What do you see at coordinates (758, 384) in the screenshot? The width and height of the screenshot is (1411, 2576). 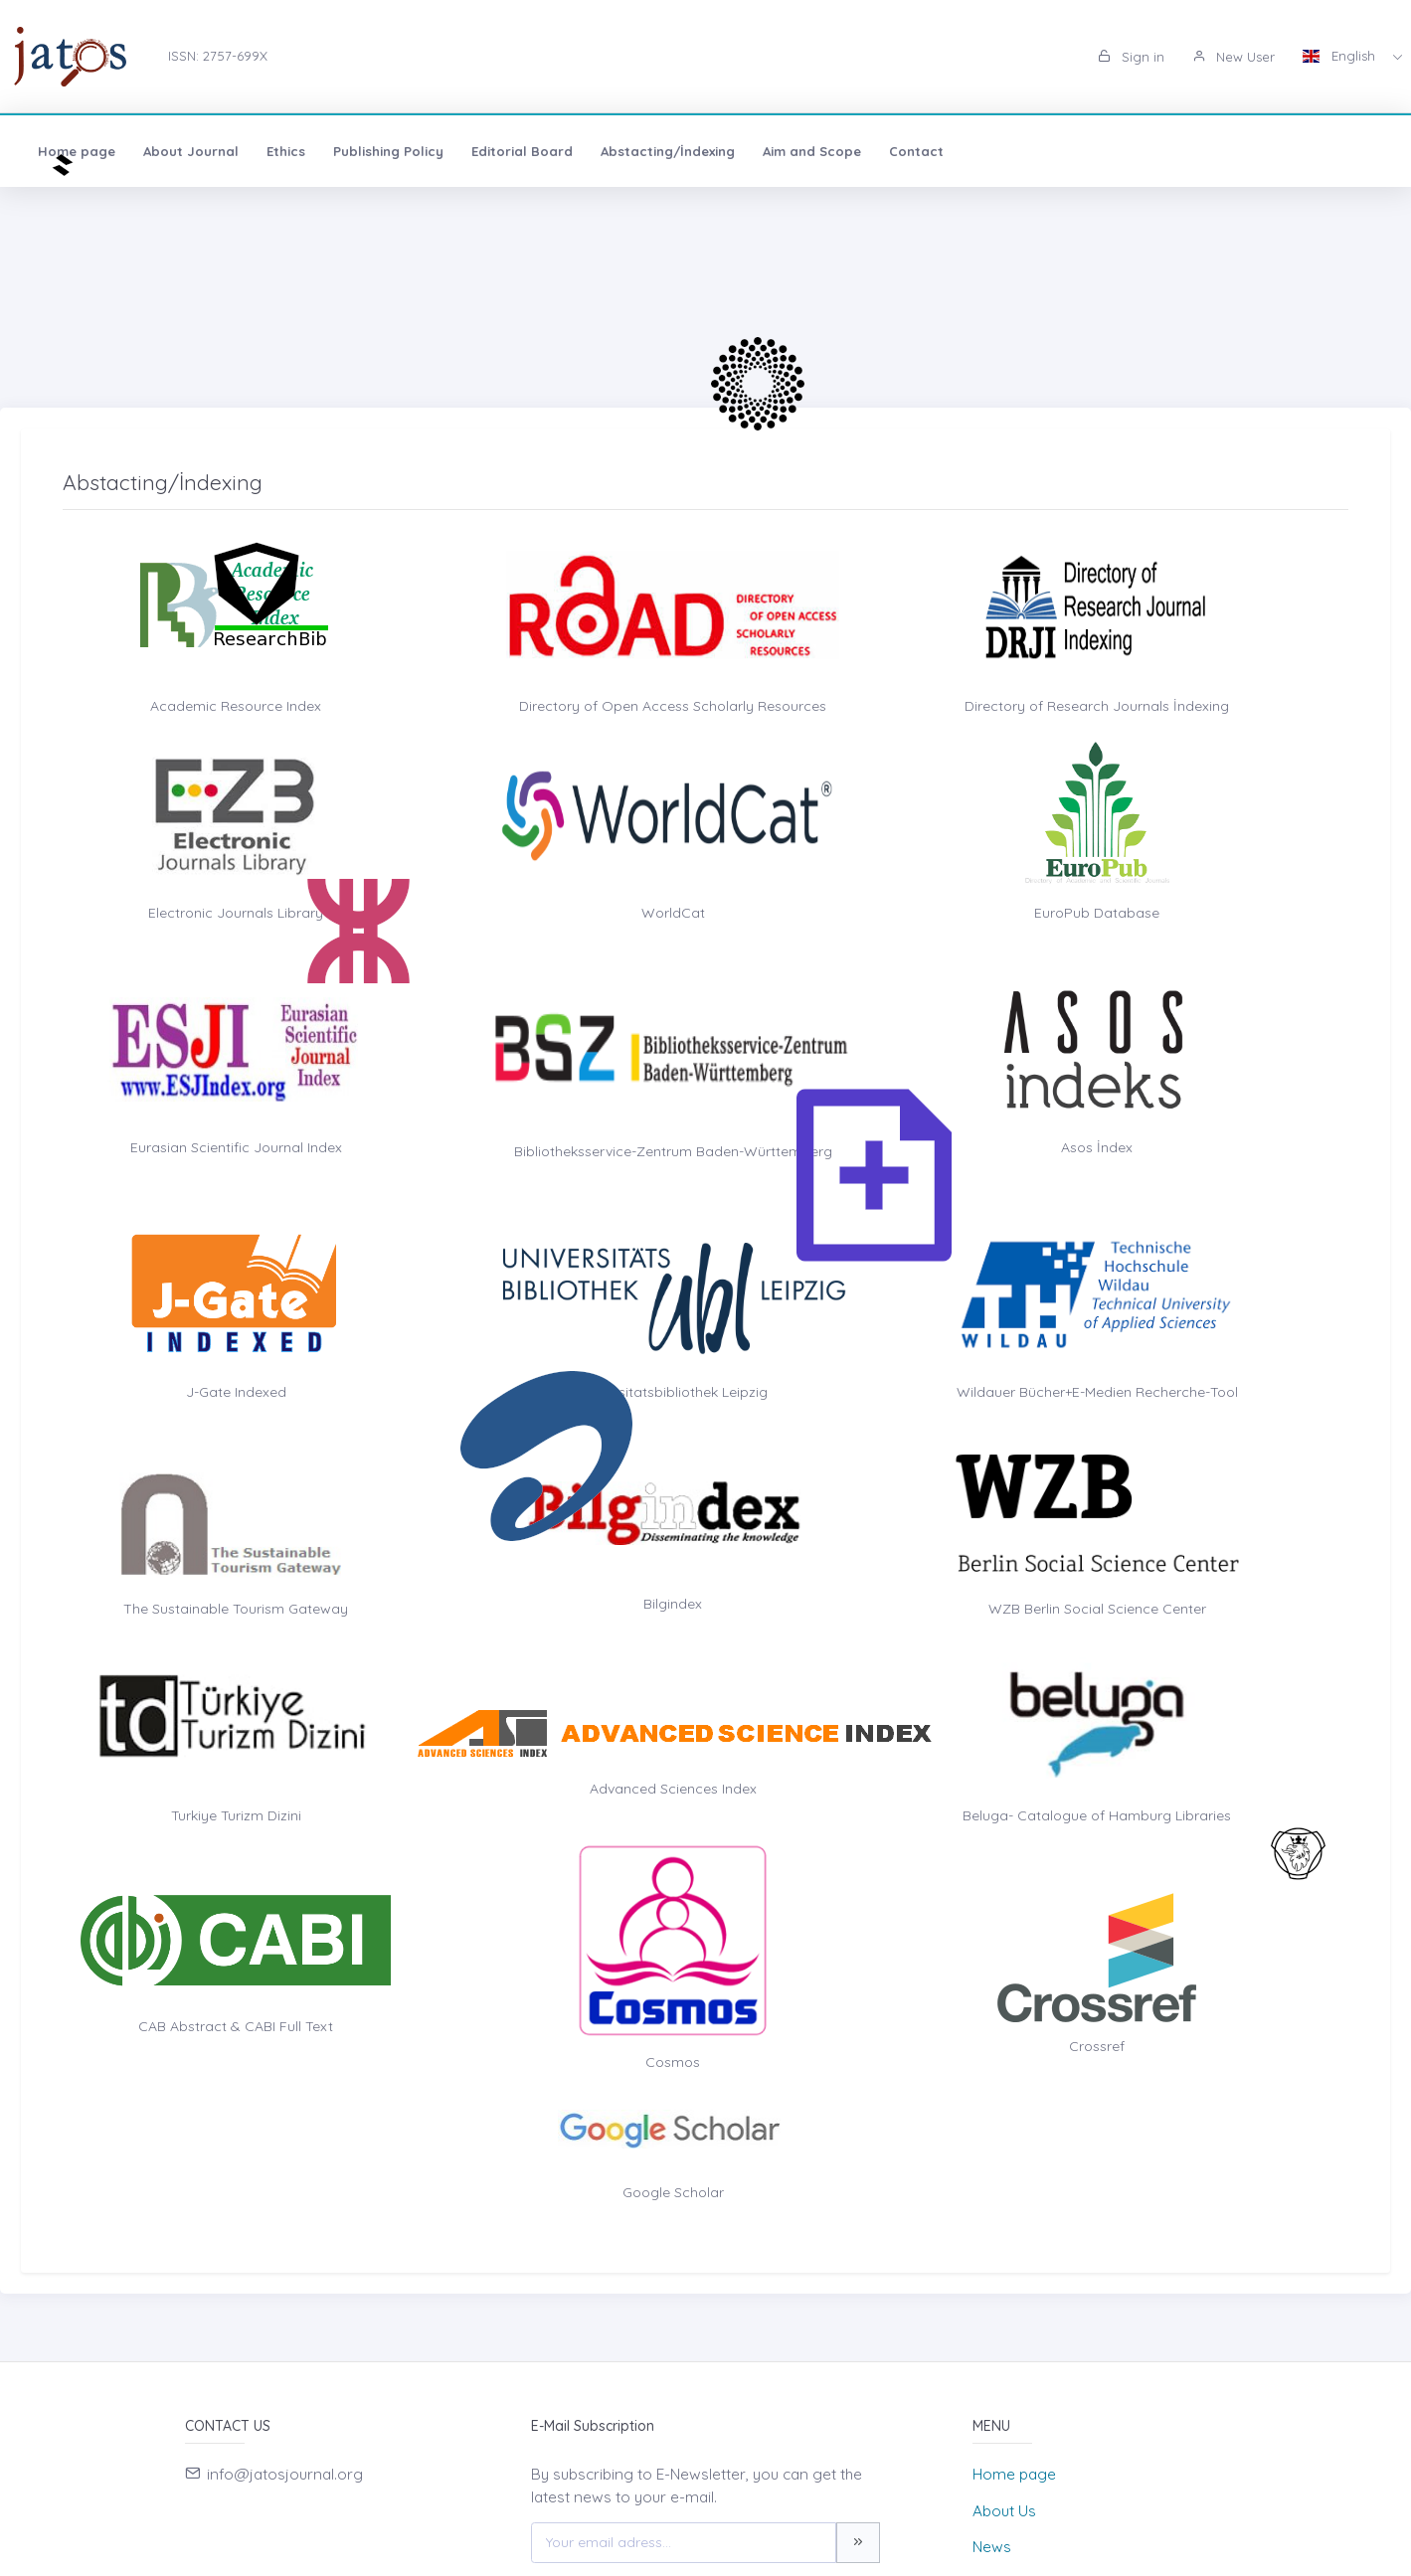 I see `link to figshare research repository` at bounding box center [758, 384].